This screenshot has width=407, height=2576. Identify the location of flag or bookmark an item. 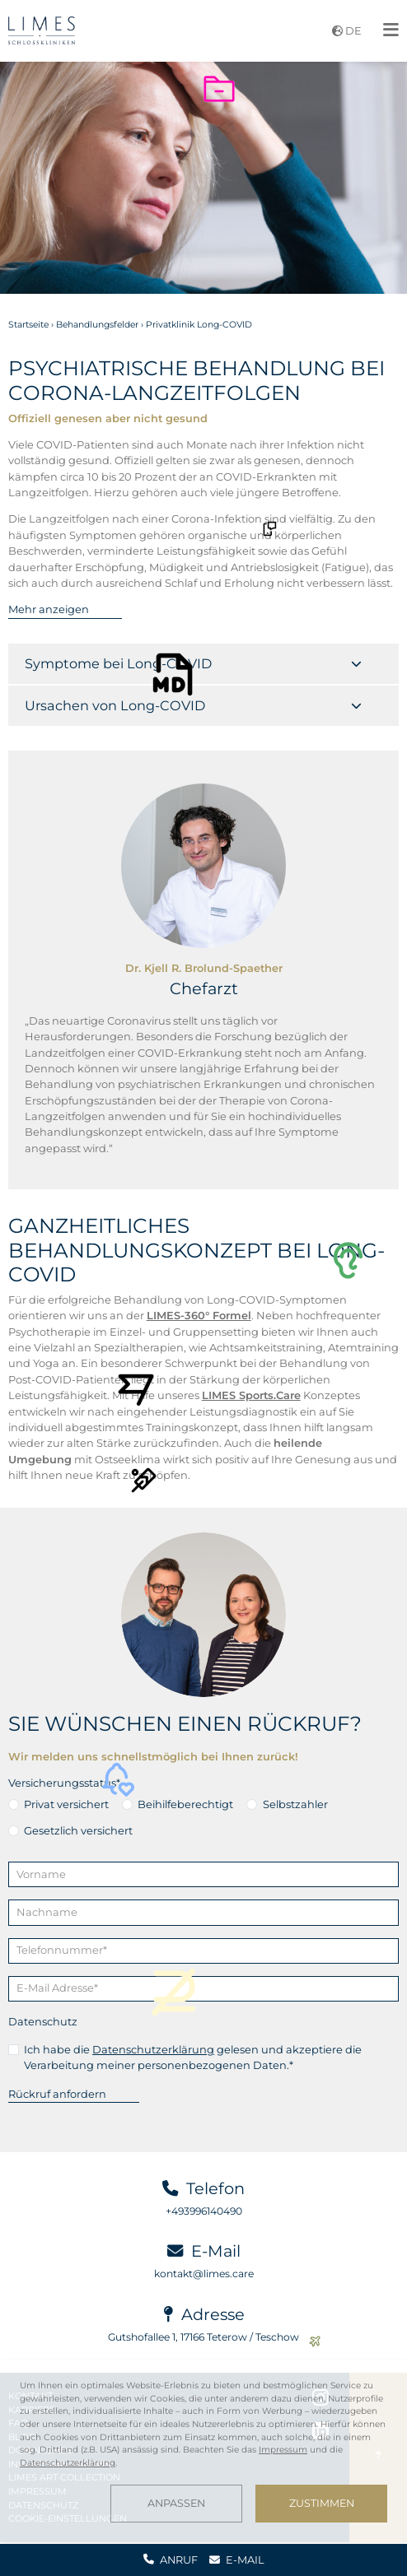
(134, 1388).